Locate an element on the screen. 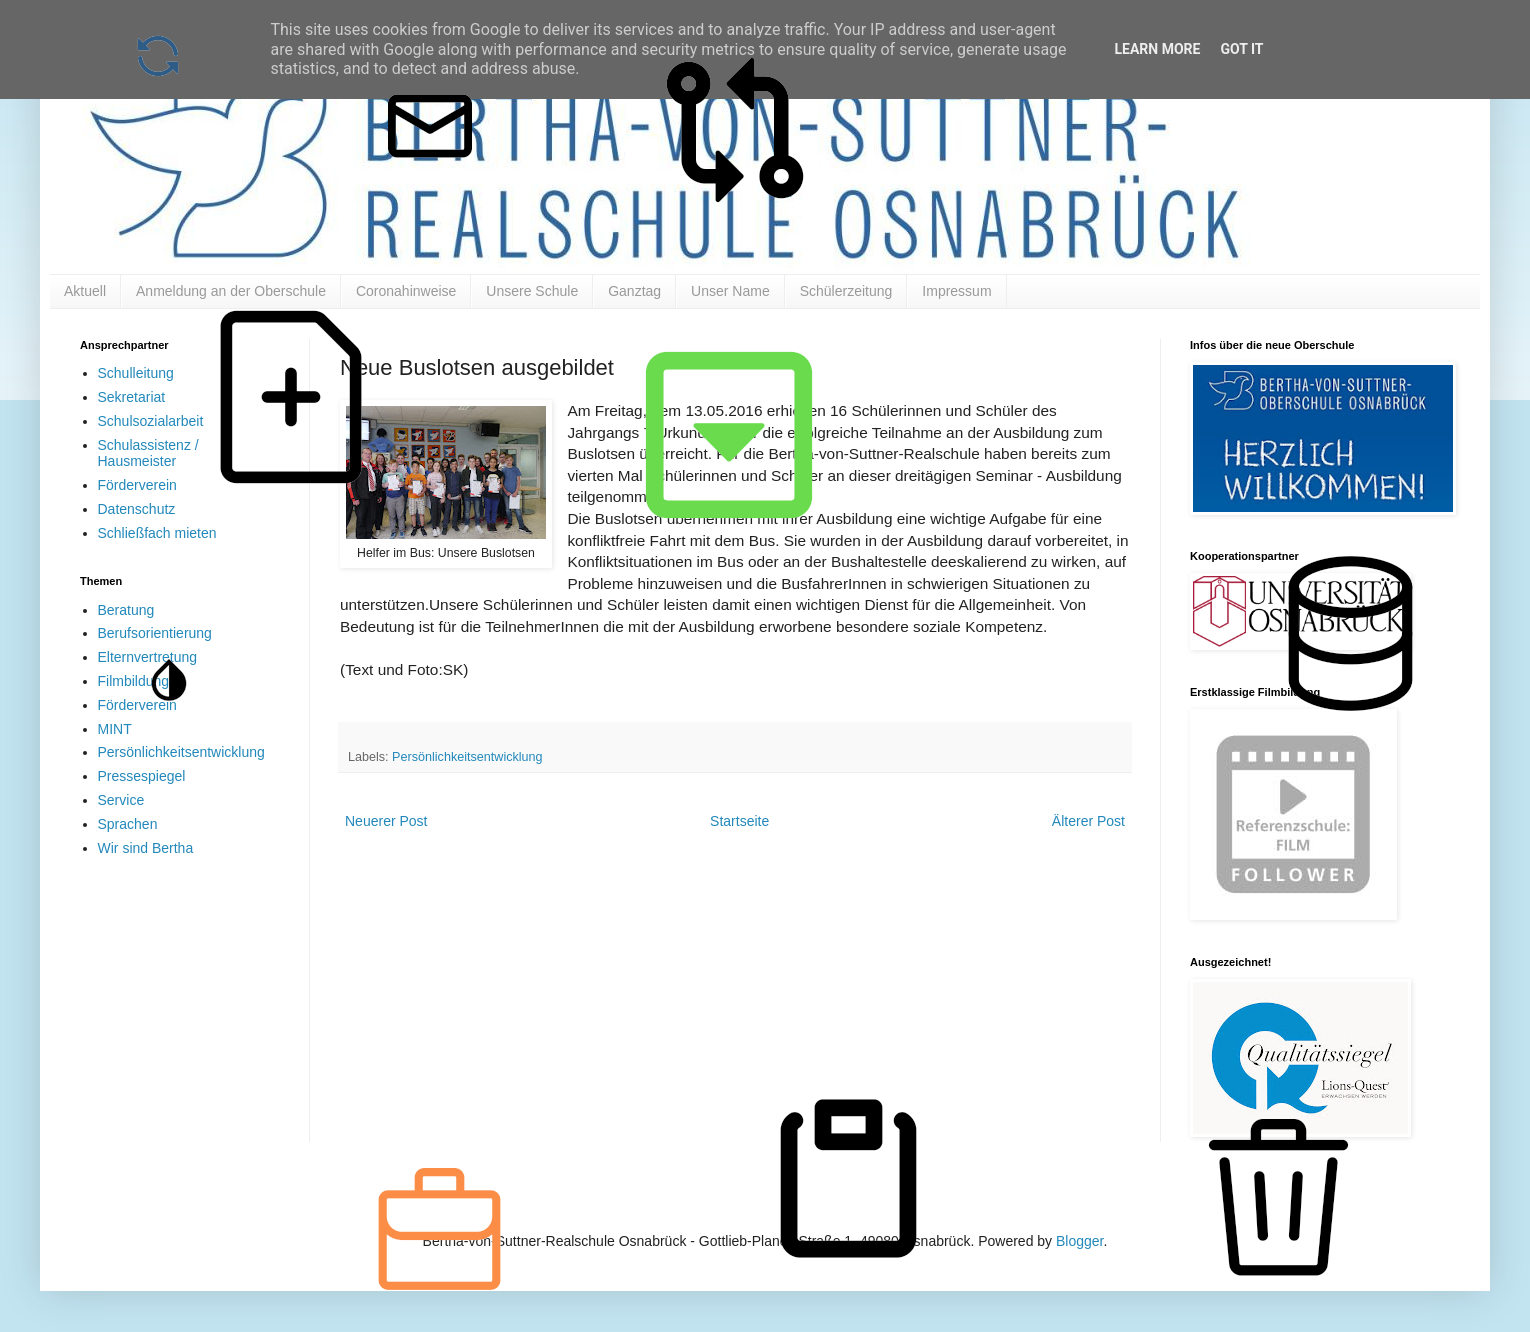  add a new file is located at coordinates (291, 397).